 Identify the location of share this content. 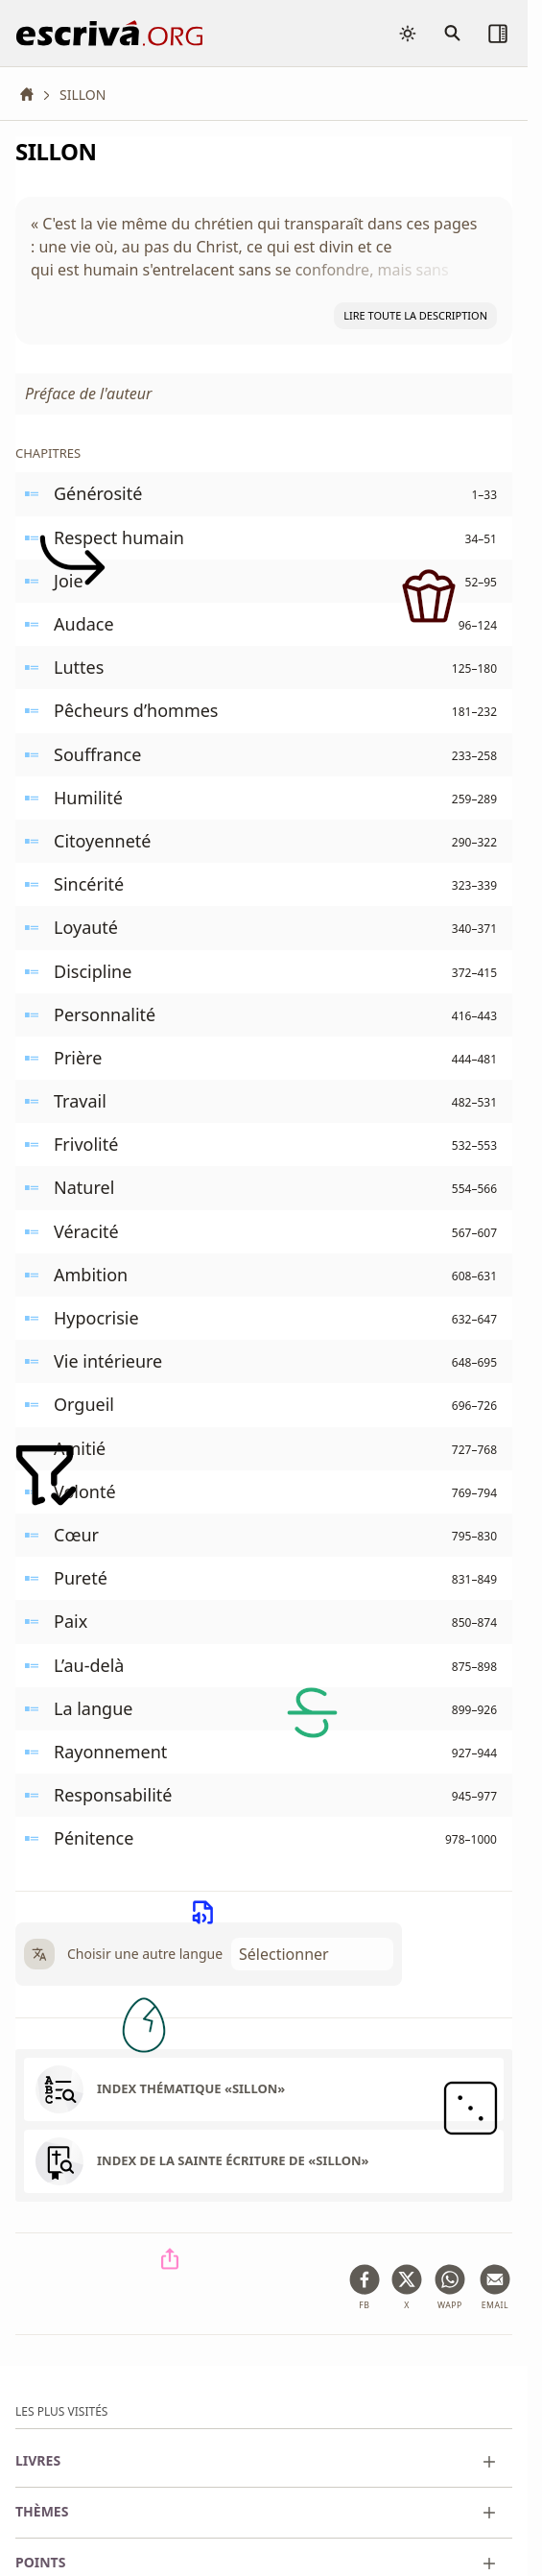
(170, 2259).